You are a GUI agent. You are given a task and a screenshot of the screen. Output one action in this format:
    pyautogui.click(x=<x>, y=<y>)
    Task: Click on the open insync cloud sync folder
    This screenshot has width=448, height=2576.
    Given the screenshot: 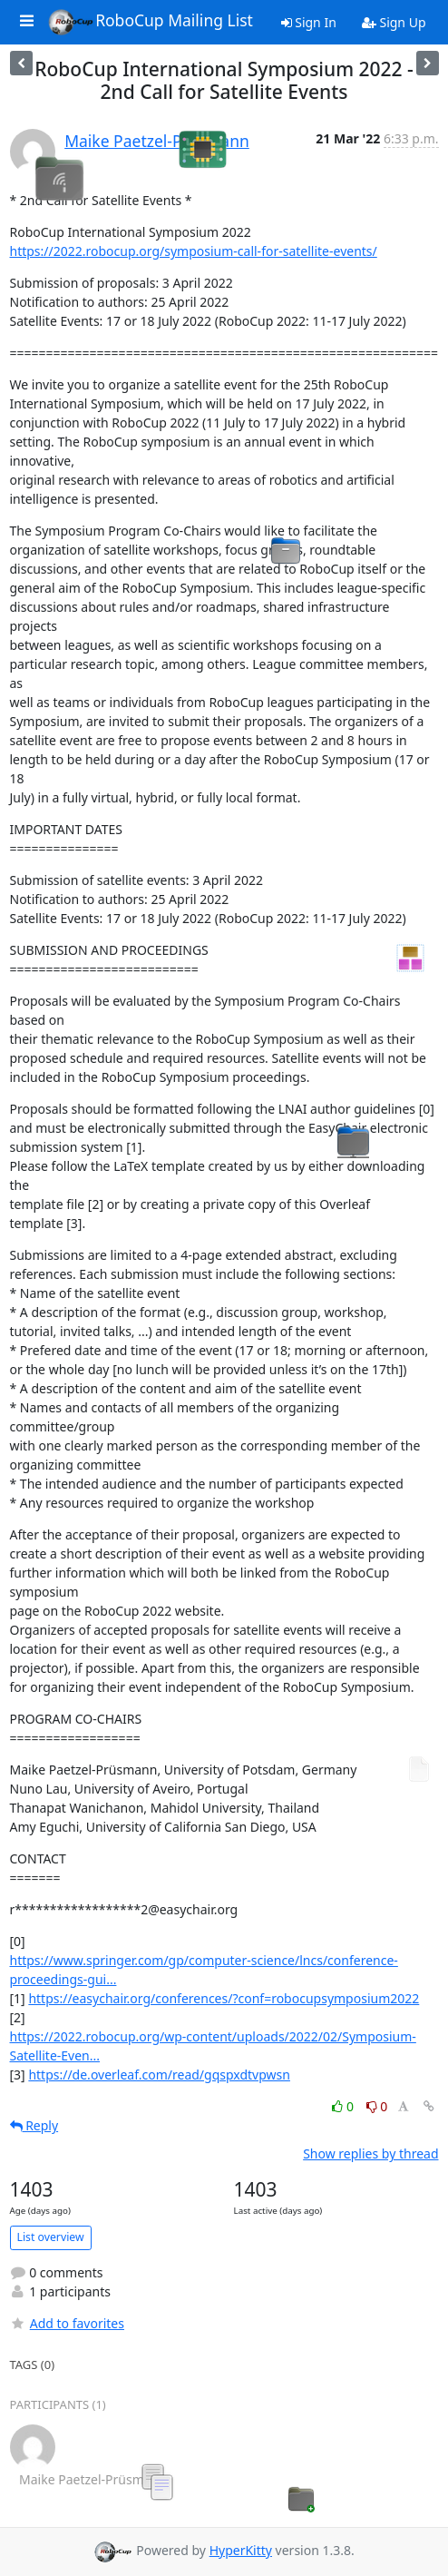 What is the action you would take?
    pyautogui.click(x=59, y=178)
    